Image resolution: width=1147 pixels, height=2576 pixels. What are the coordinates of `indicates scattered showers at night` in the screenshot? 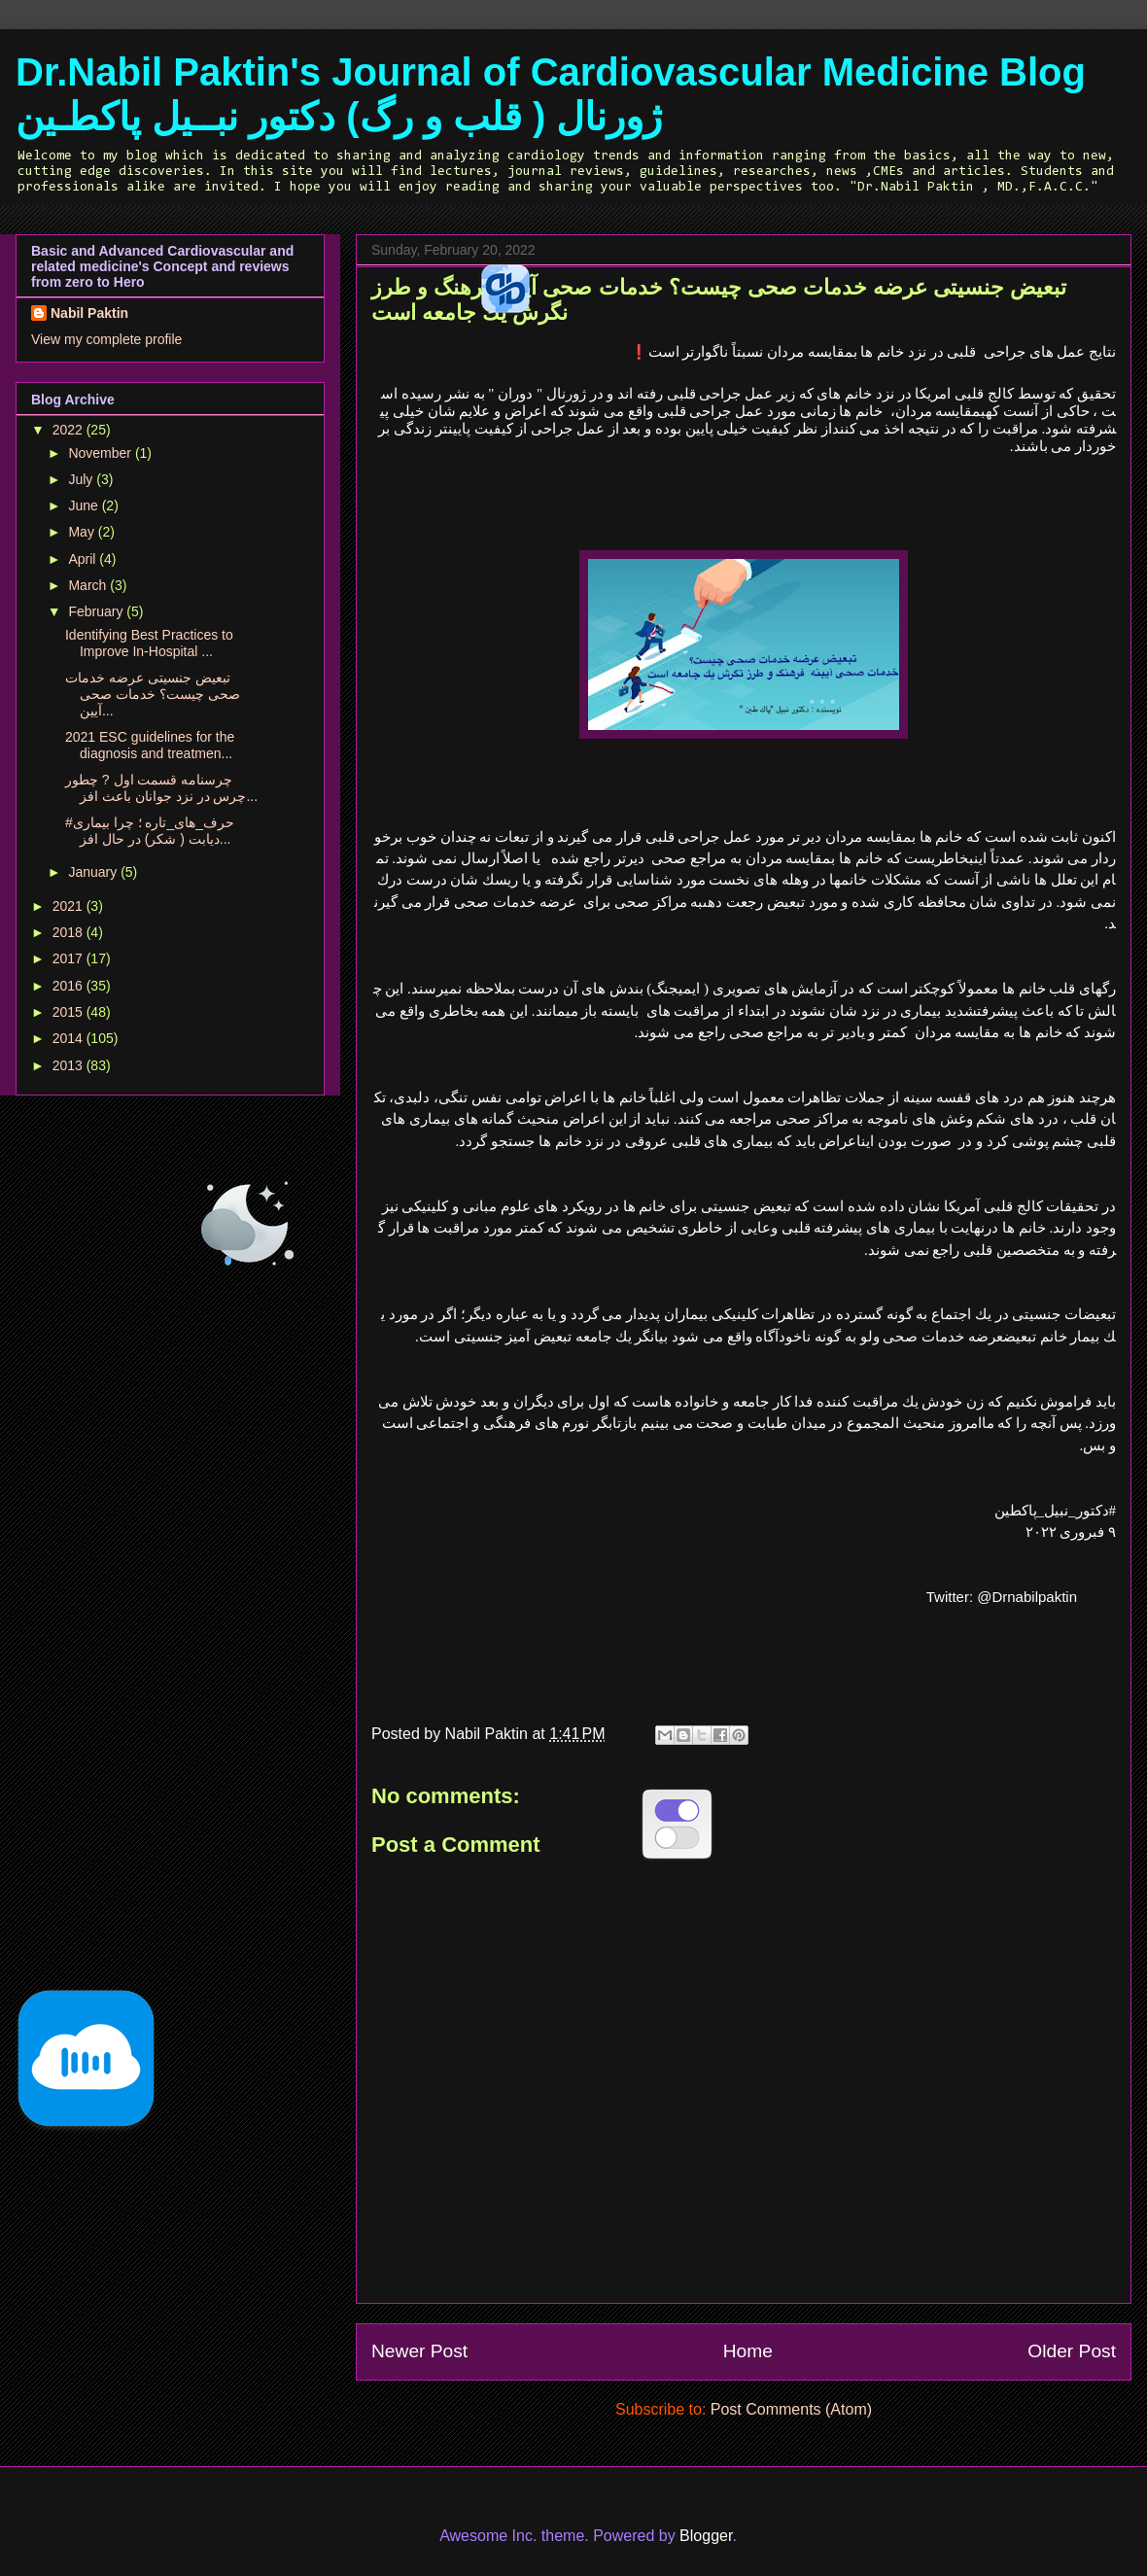 It's located at (247, 1223).